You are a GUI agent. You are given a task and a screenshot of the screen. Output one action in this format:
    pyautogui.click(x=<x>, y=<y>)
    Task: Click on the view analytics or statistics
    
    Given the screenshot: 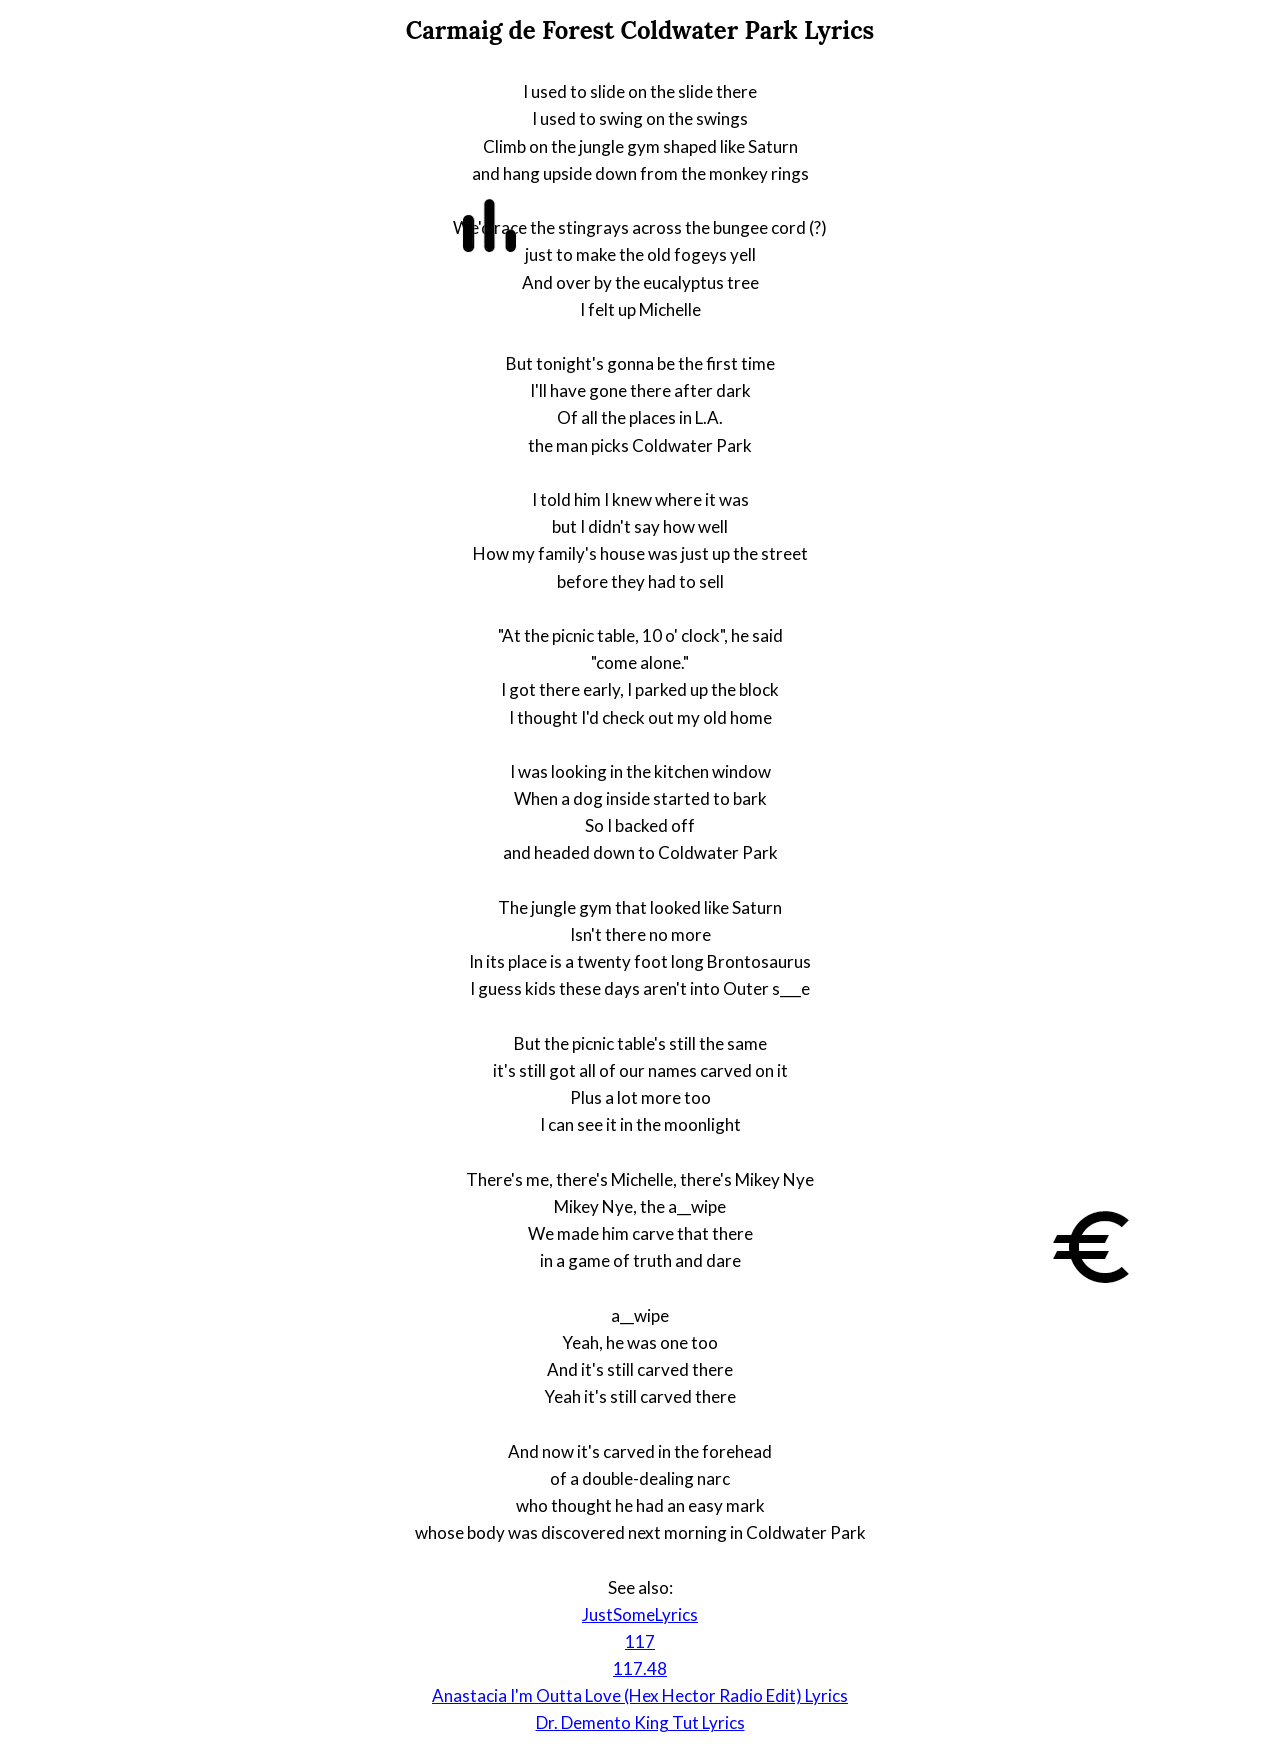 What is the action you would take?
    pyautogui.click(x=489, y=225)
    